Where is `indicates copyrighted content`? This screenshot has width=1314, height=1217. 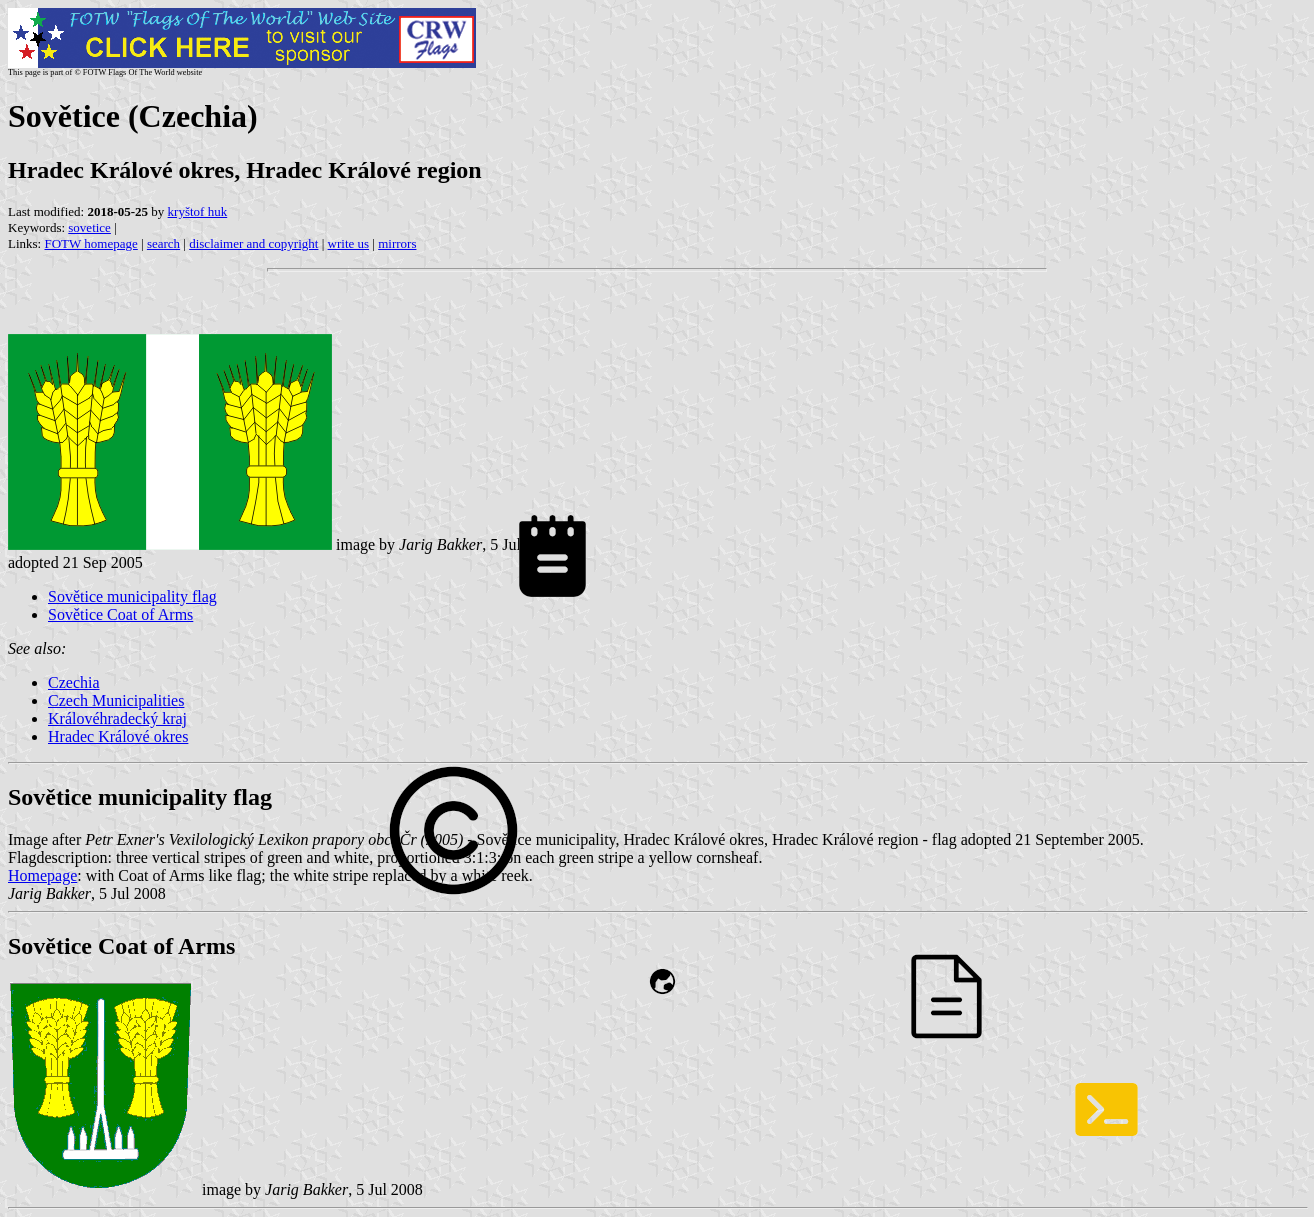
indicates copyrighted content is located at coordinates (453, 830).